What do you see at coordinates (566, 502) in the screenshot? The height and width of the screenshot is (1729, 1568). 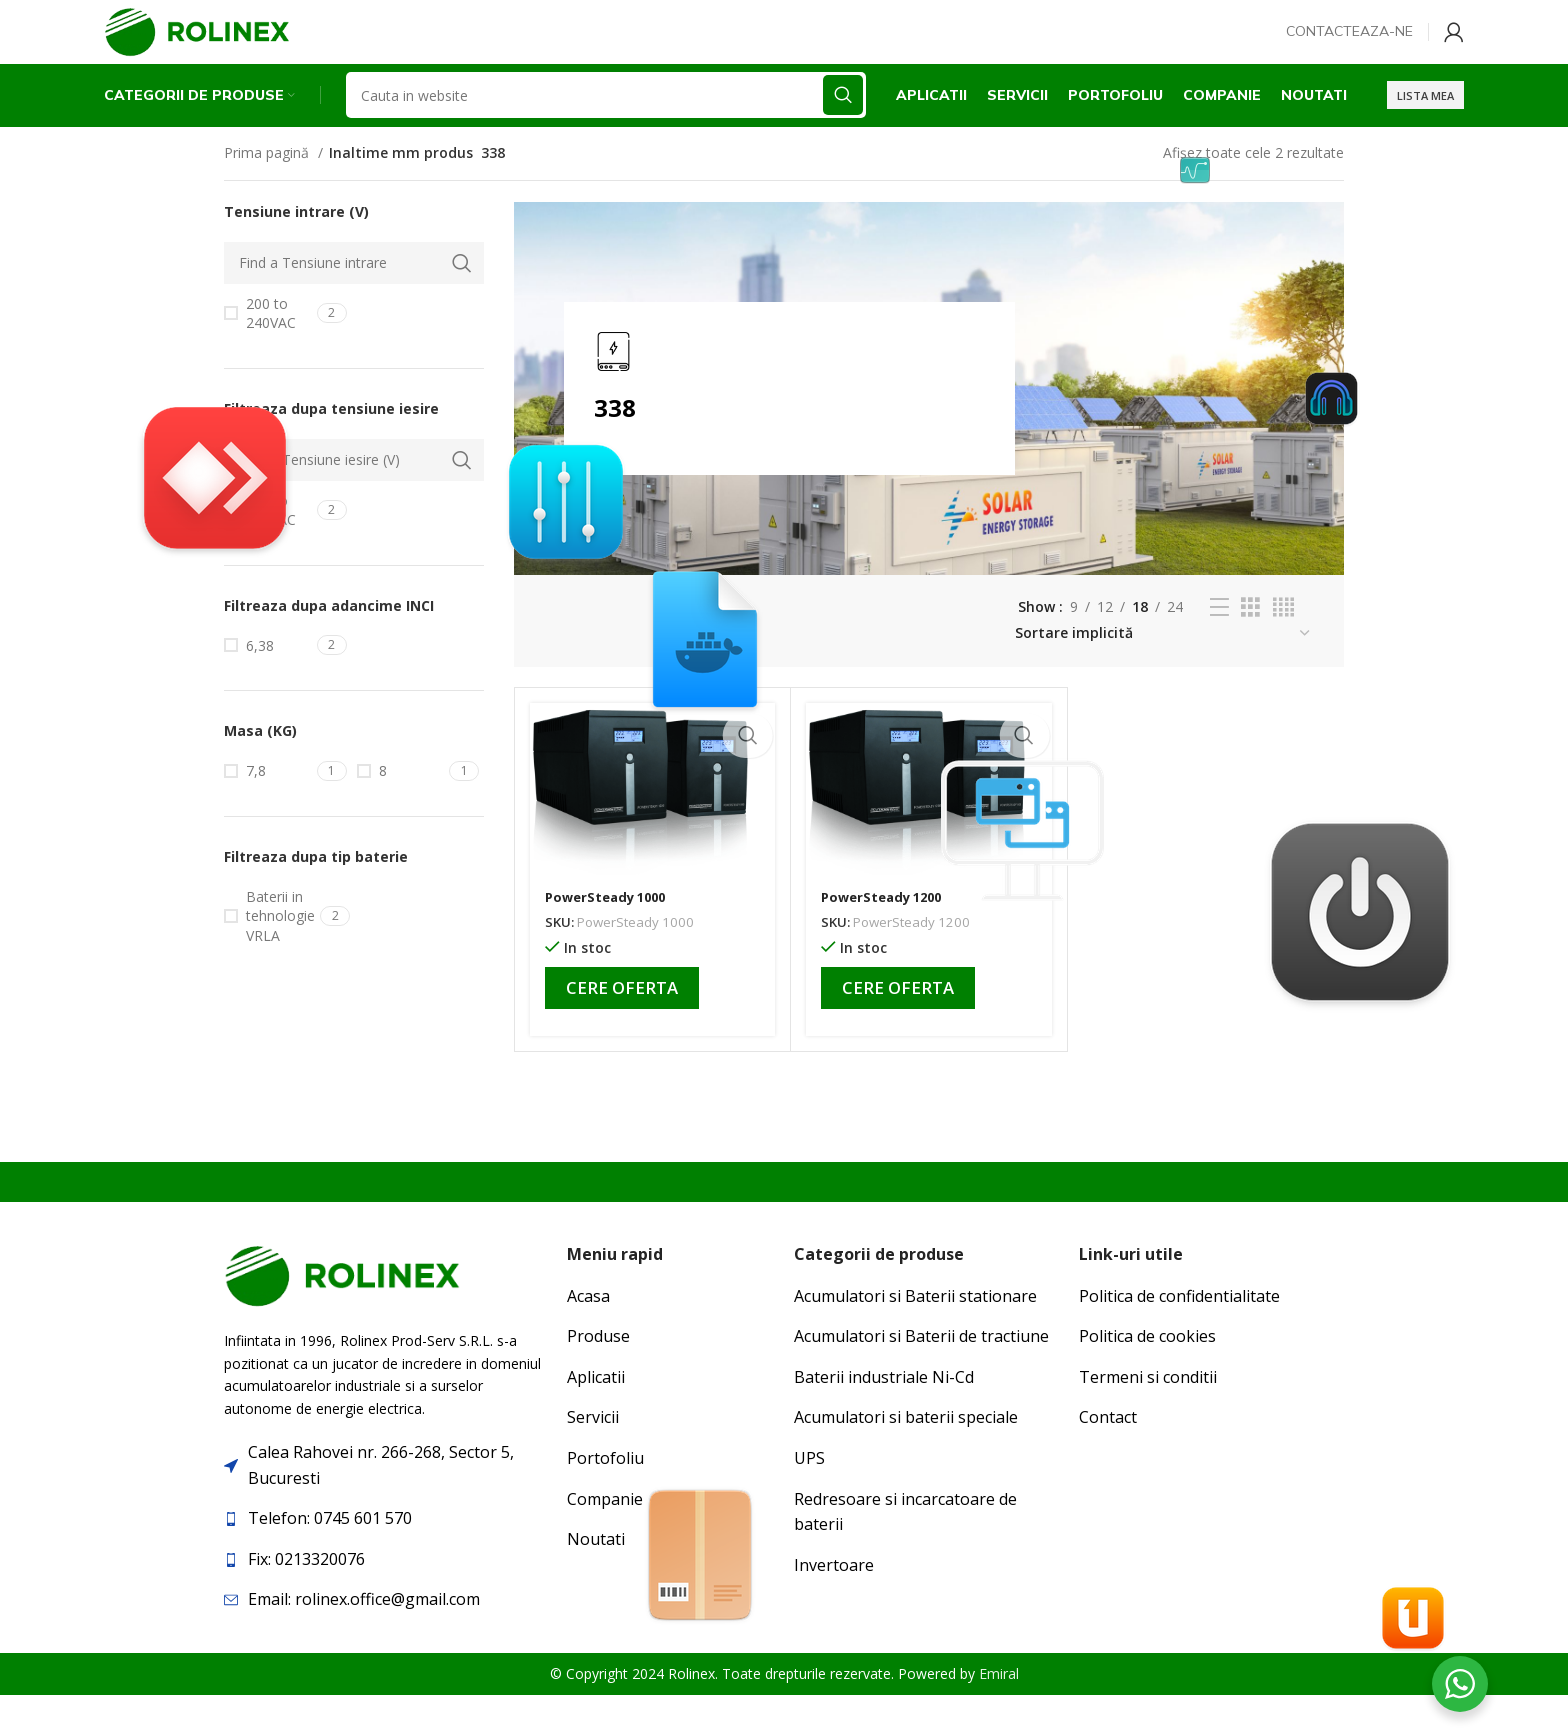 I see `open easyeffects audio processing app` at bounding box center [566, 502].